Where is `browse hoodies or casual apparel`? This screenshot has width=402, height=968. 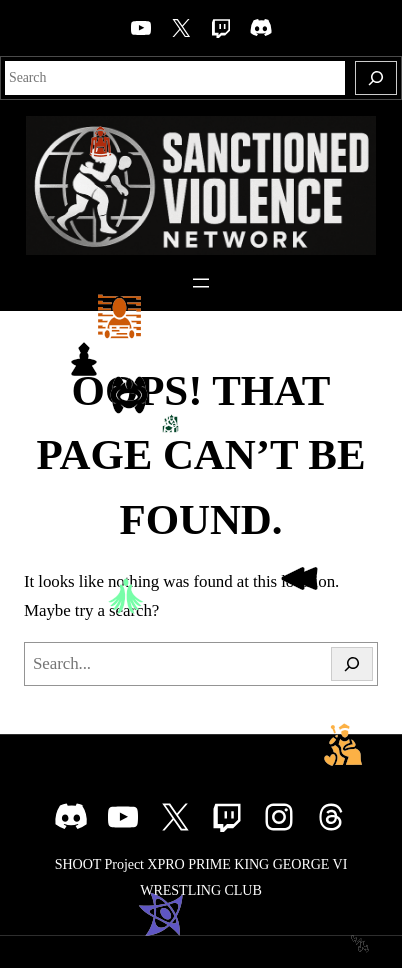
browse hoodies or casual apparel is located at coordinates (100, 141).